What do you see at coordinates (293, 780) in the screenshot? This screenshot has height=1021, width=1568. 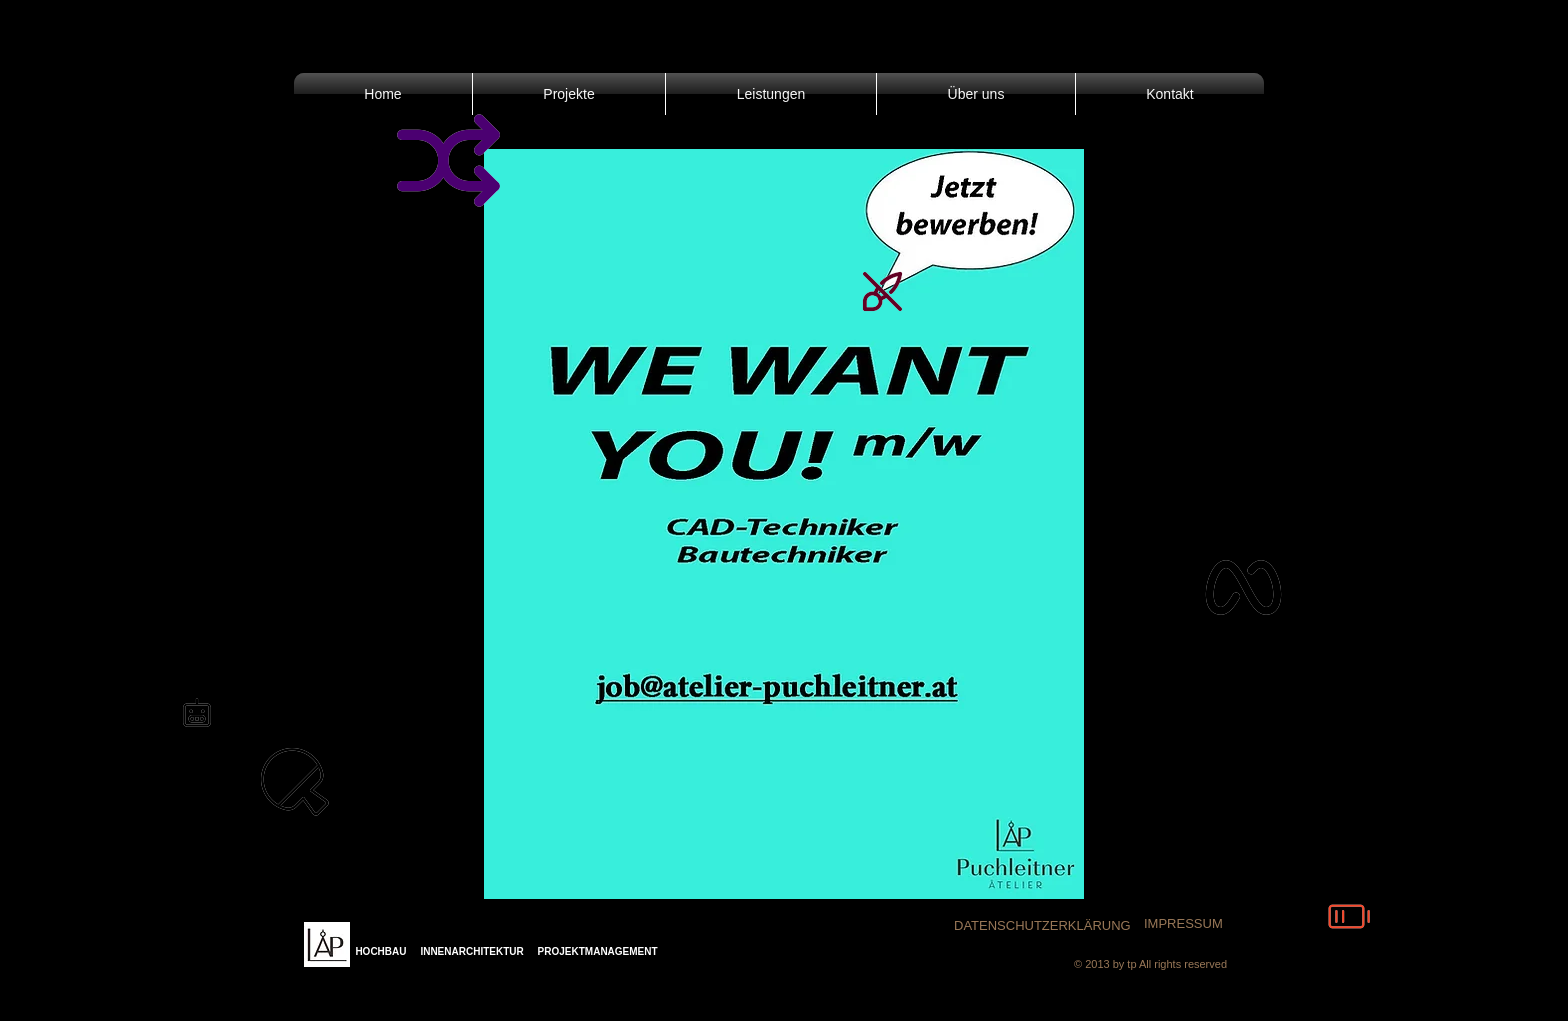 I see `access ping pong or table tennis game` at bounding box center [293, 780].